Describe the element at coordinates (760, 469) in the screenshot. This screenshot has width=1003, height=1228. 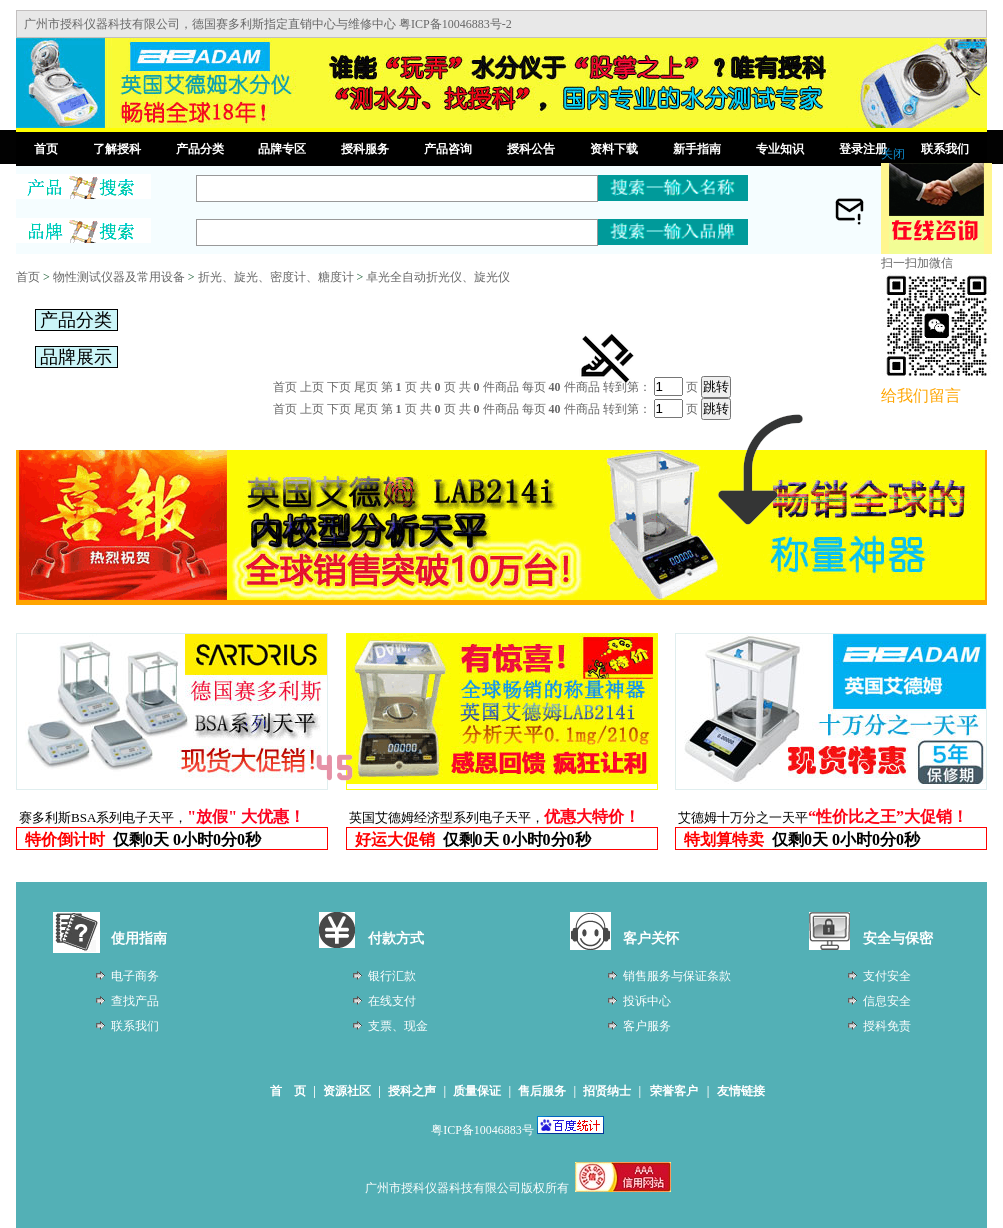
I see `go back and down in navigation` at that location.